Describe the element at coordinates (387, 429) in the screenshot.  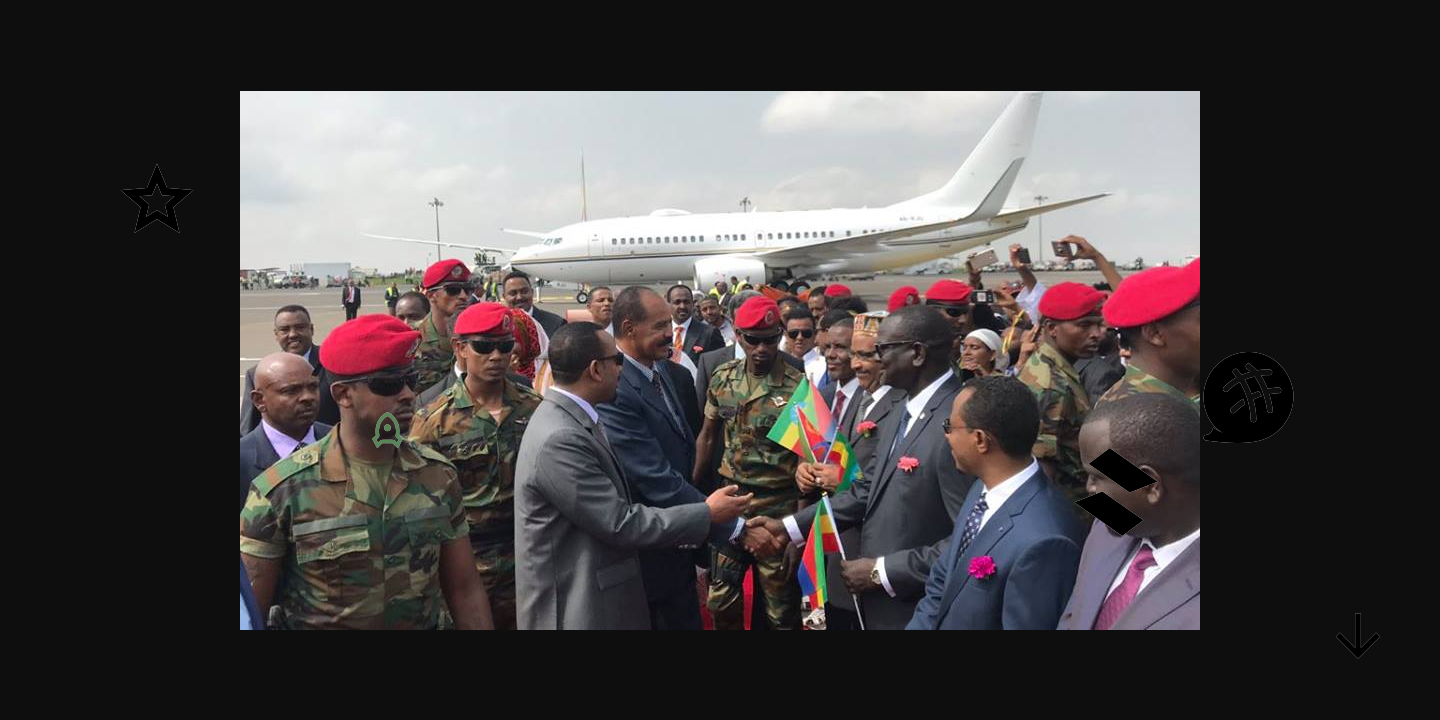
I see `launch or deploy an application` at that location.